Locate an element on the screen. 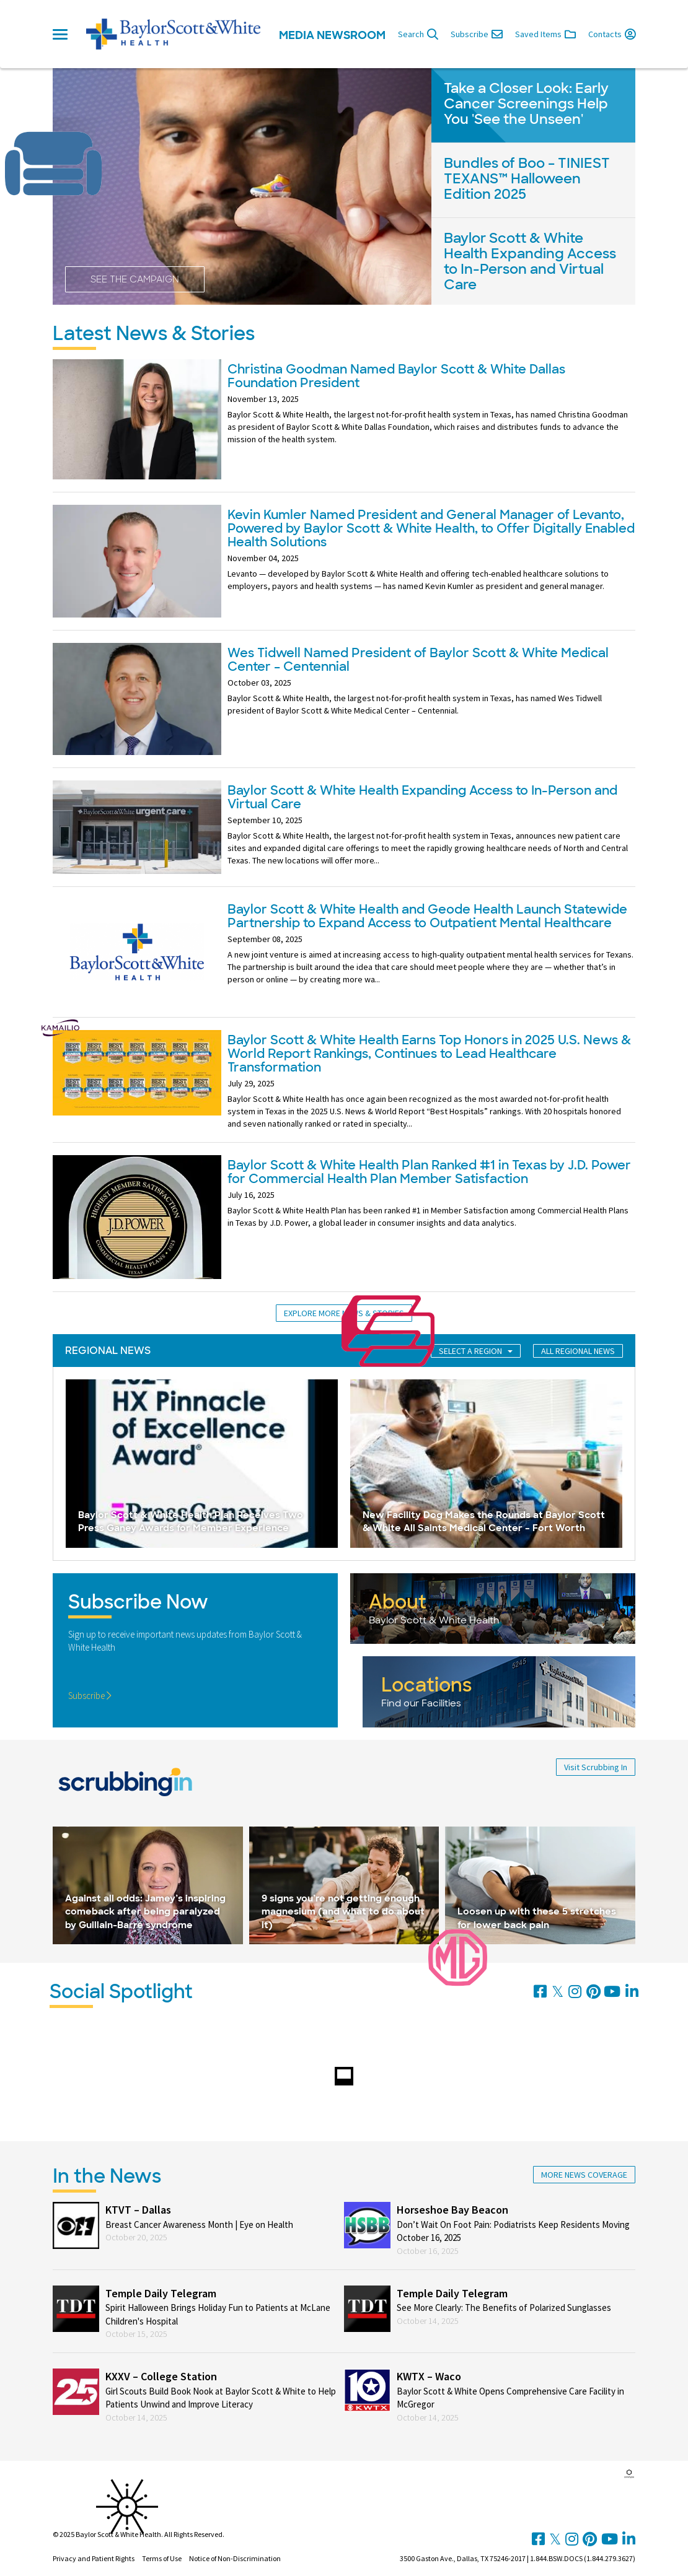  SST framework logo is located at coordinates (388, 1331).